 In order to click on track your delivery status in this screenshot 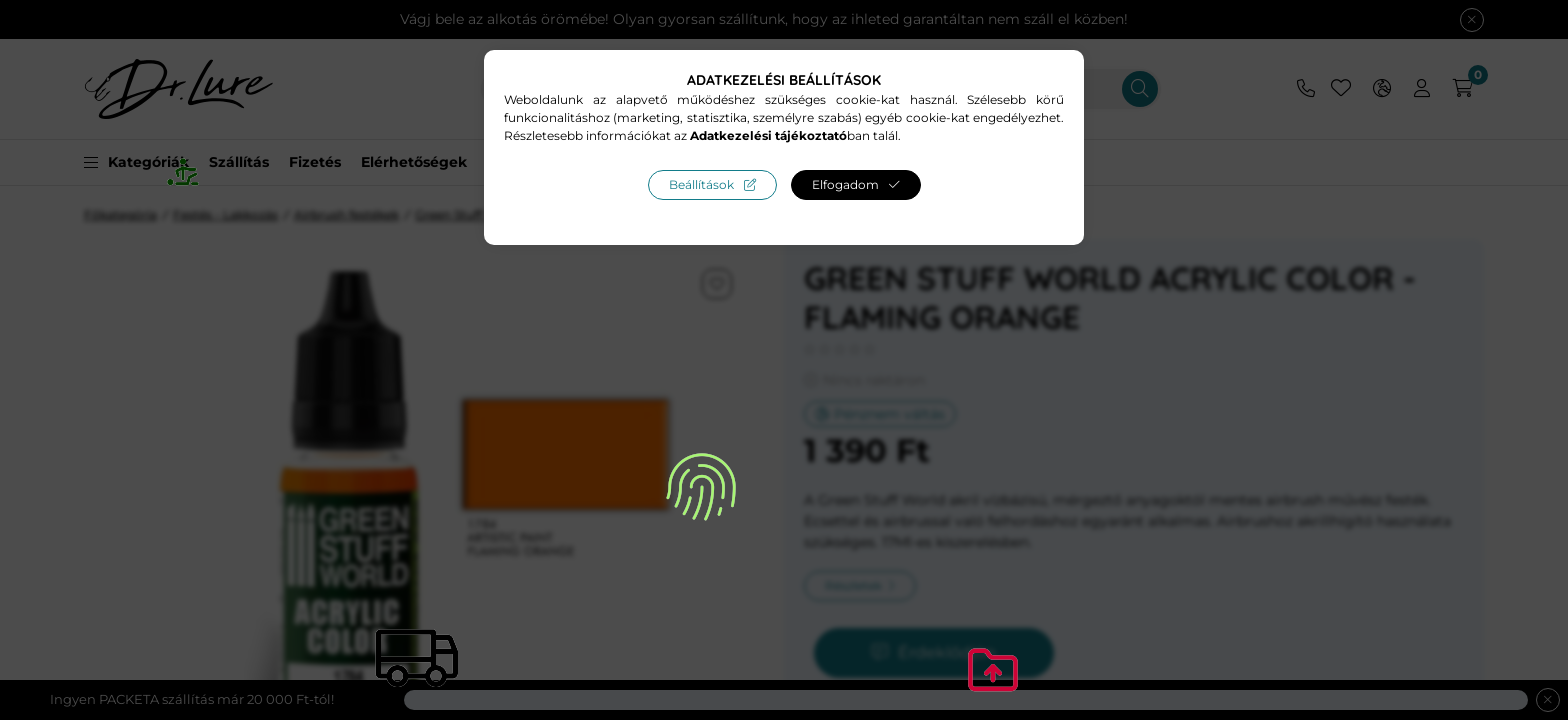, I will do `click(414, 654)`.